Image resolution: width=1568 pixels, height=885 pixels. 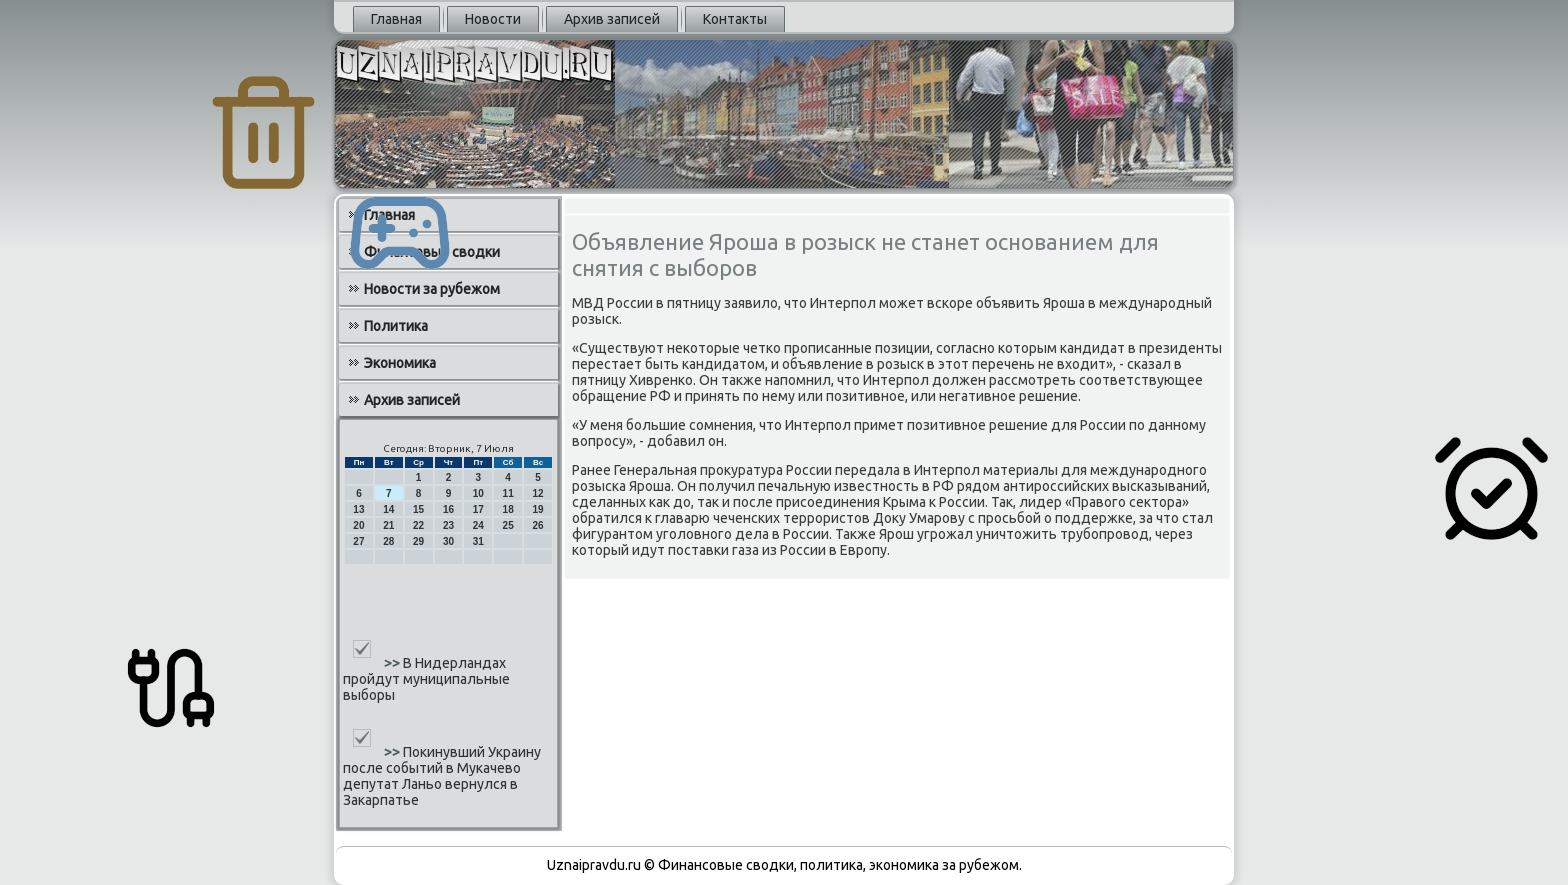 I want to click on delete this item, so click(x=263, y=132).